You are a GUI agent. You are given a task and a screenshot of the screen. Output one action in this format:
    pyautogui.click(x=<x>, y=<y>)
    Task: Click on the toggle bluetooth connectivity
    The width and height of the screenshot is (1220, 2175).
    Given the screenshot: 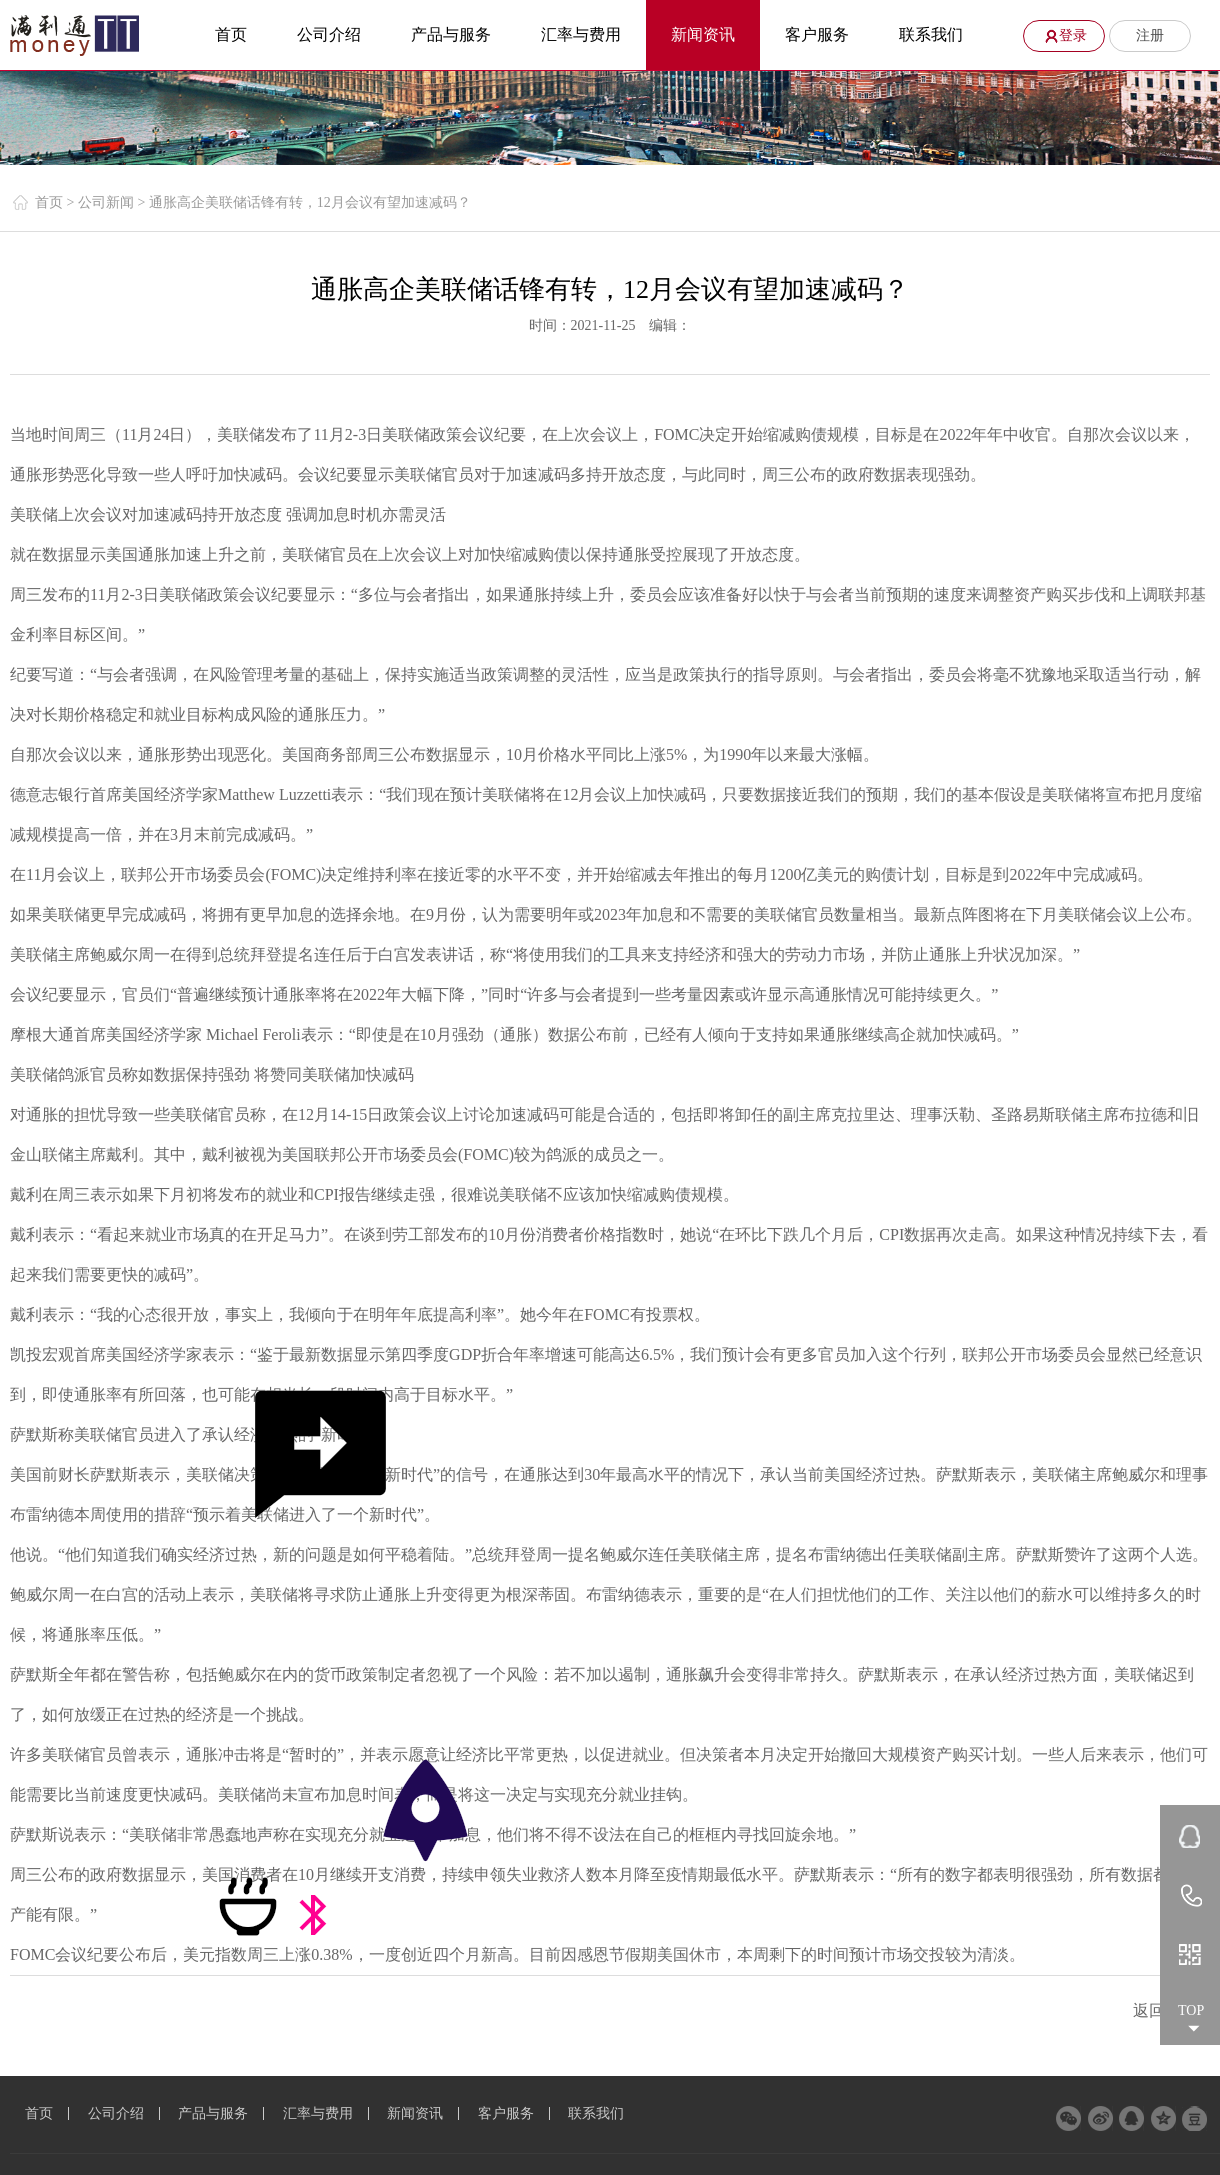 What is the action you would take?
    pyautogui.click(x=313, y=1915)
    